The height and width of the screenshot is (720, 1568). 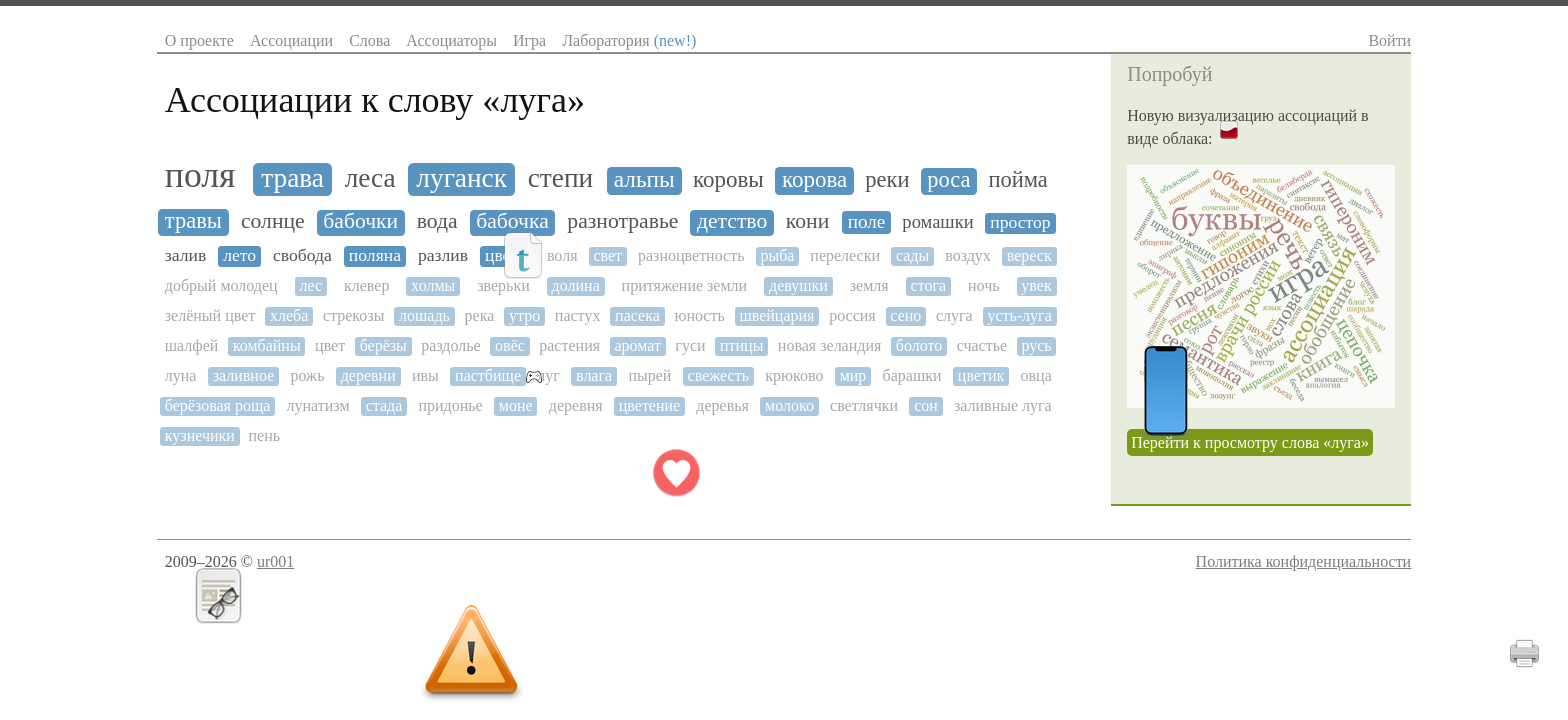 I want to click on print the current file or document, so click(x=1524, y=653).